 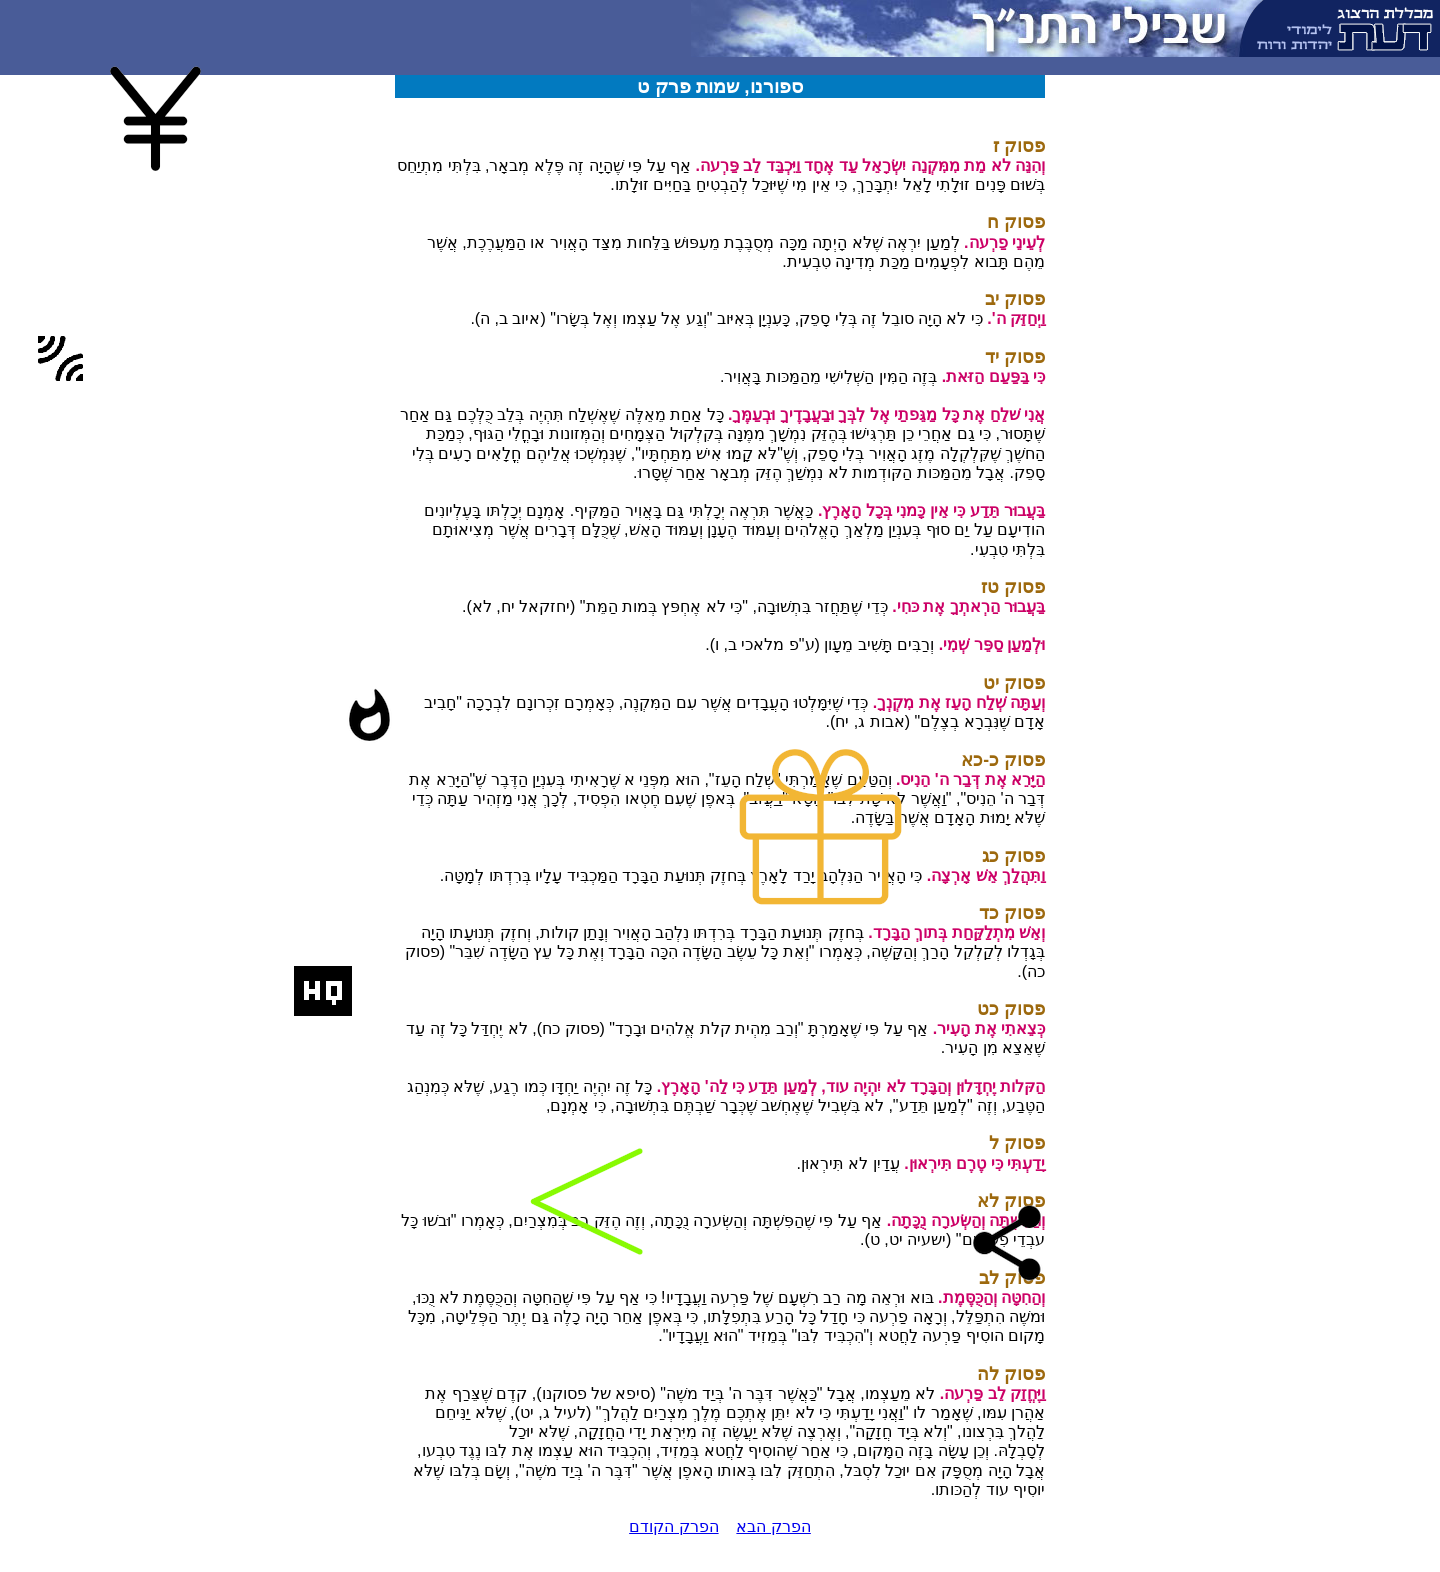 What do you see at coordinates (60, 358) in the screenshot?
I see `enable light leak or lens flare effect` at bounding box center [60, 358].